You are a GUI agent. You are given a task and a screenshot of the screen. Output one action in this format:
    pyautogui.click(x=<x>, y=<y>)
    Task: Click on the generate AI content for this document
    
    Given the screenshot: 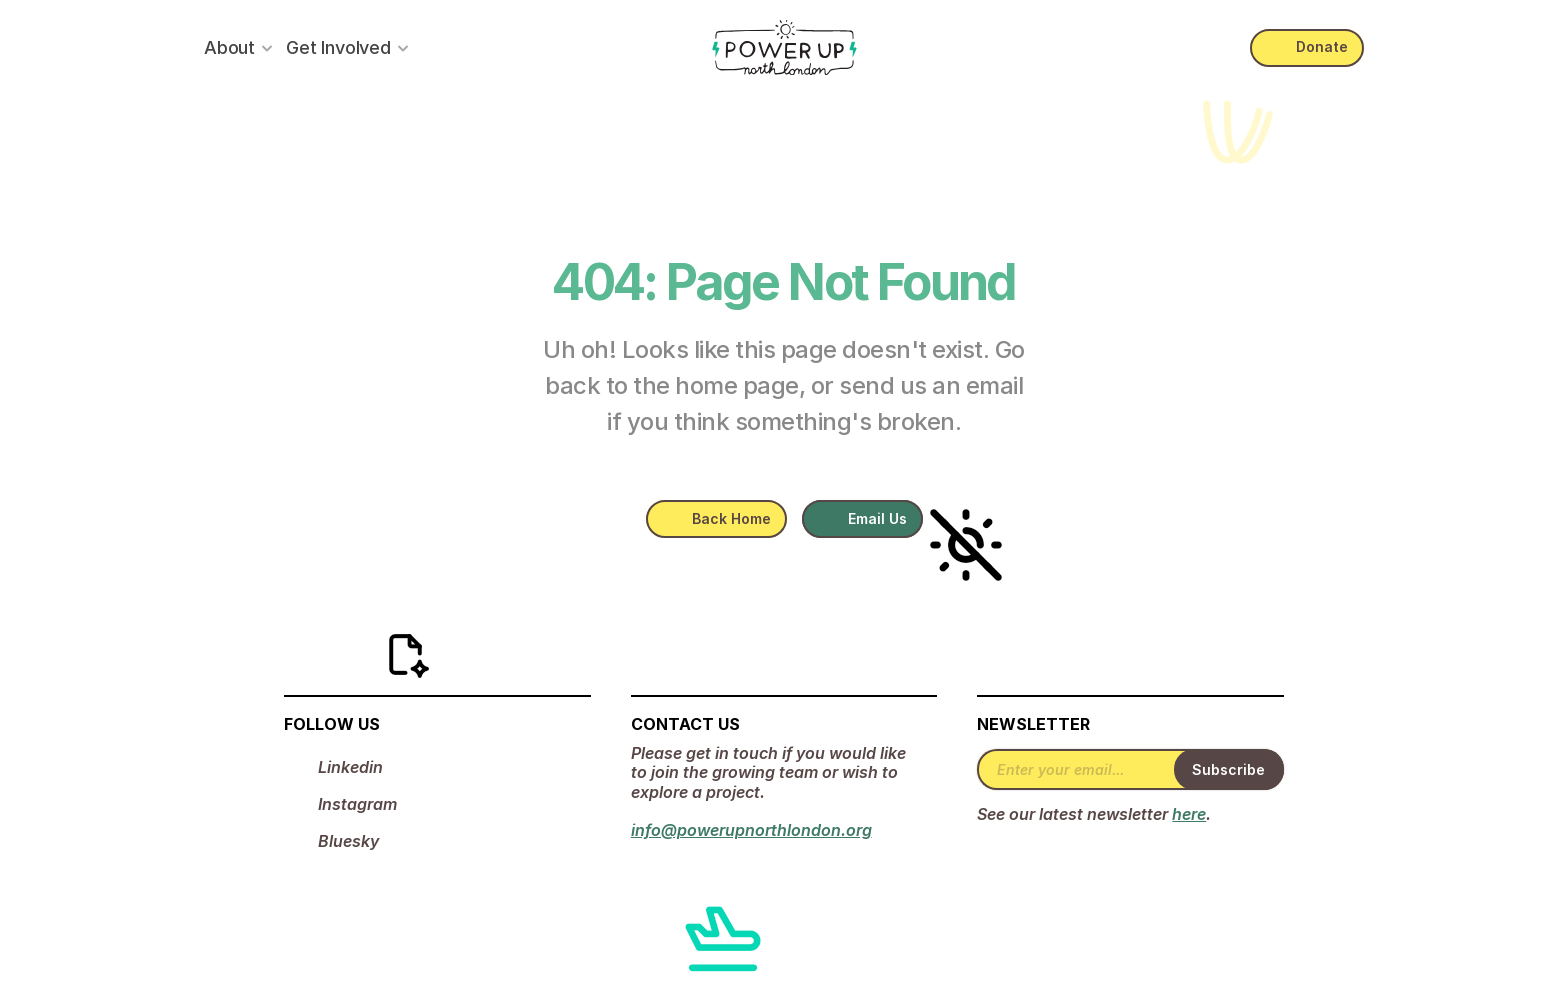 What is the action you would take?
    pyautogui.click(x=405, y=654)
    